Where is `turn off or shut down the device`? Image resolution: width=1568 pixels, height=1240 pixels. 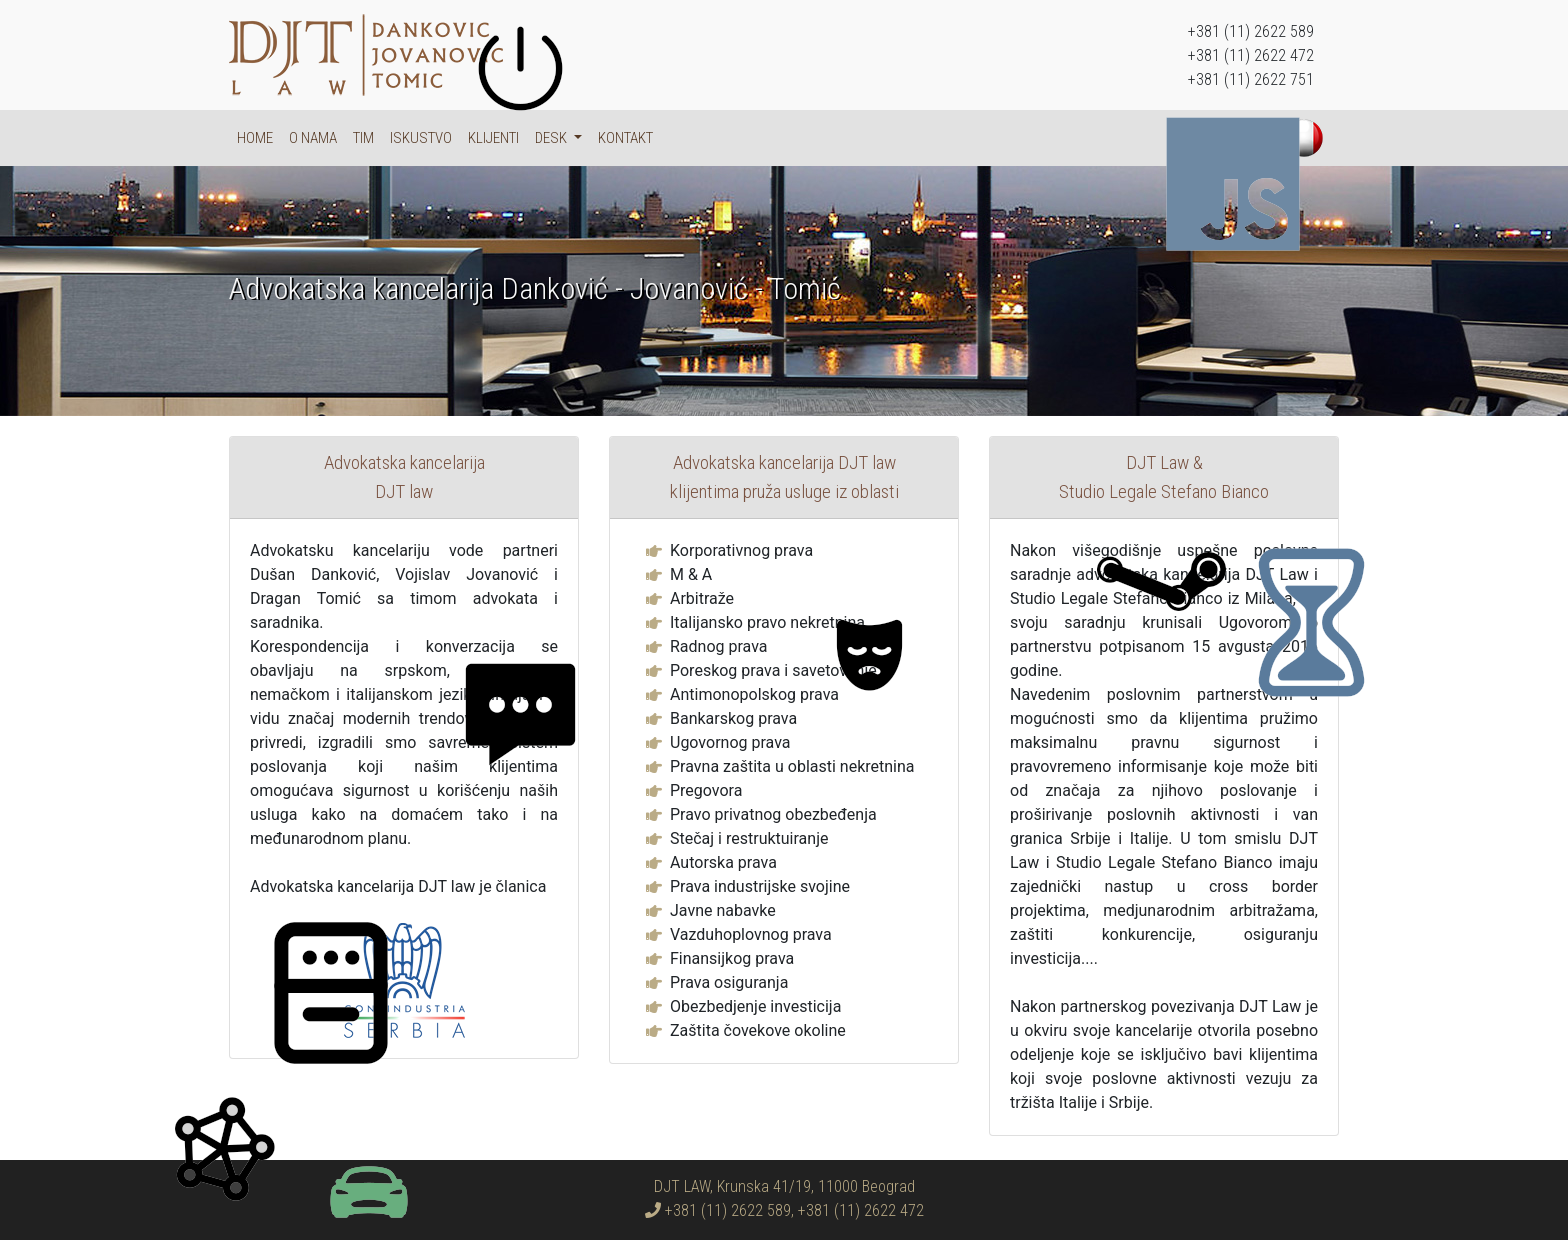 turn off or shut down the device is located at coordinates (520, 68).